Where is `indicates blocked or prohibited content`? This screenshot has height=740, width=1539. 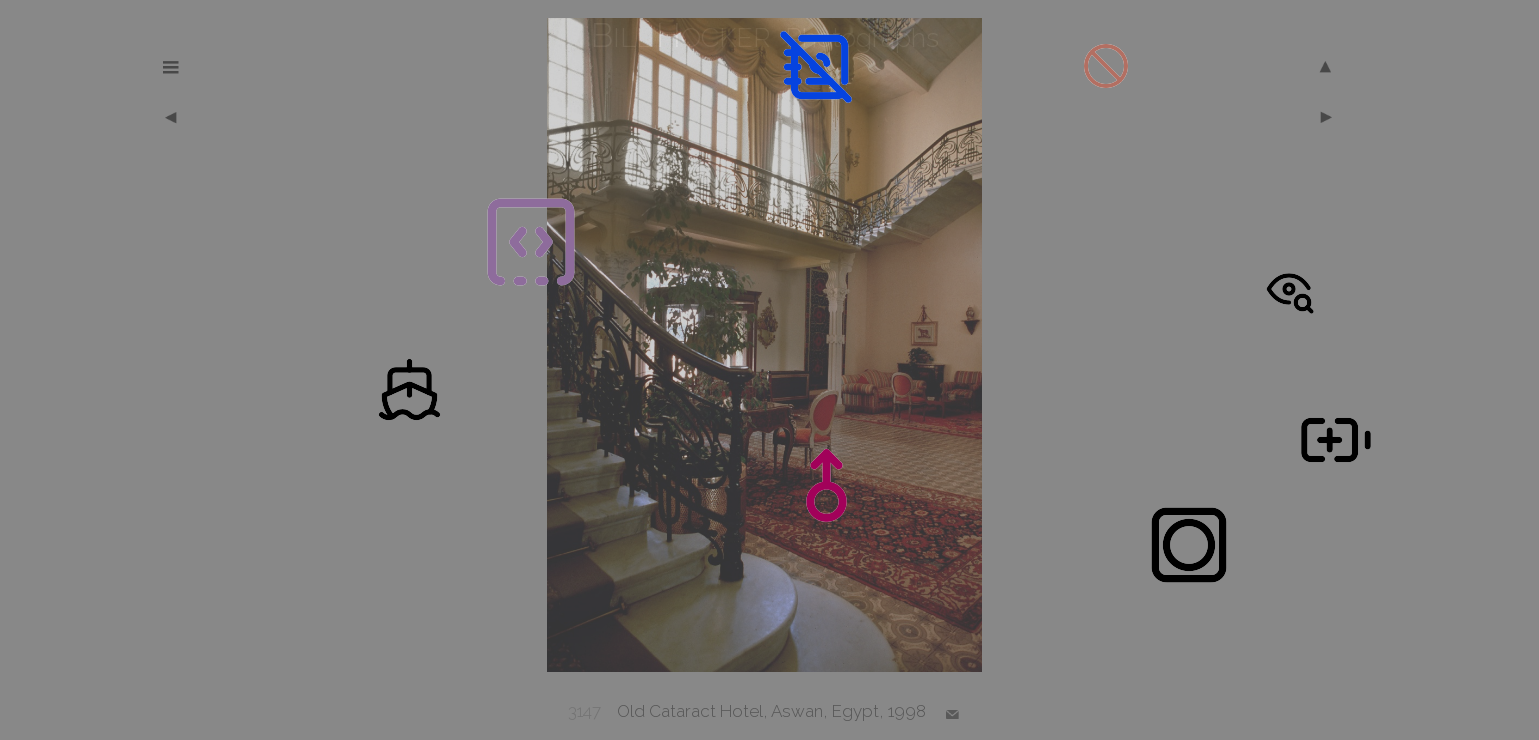
indicates blocked or prohibited content is located at coordinates (1106, 66).